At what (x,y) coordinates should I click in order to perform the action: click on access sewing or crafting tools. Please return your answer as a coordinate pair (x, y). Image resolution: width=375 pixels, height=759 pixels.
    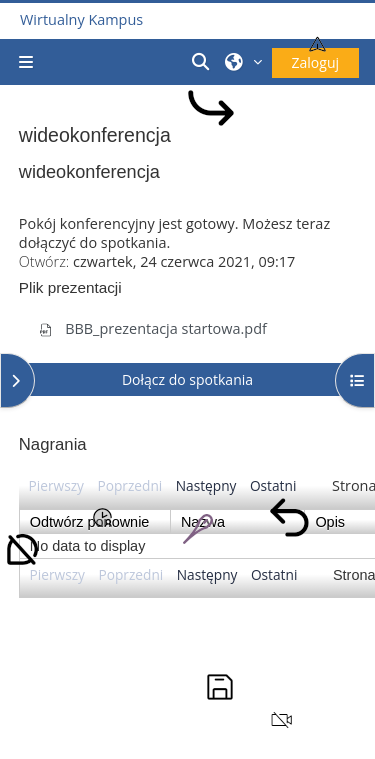
    Looking at the image, I should click on (198, 529).